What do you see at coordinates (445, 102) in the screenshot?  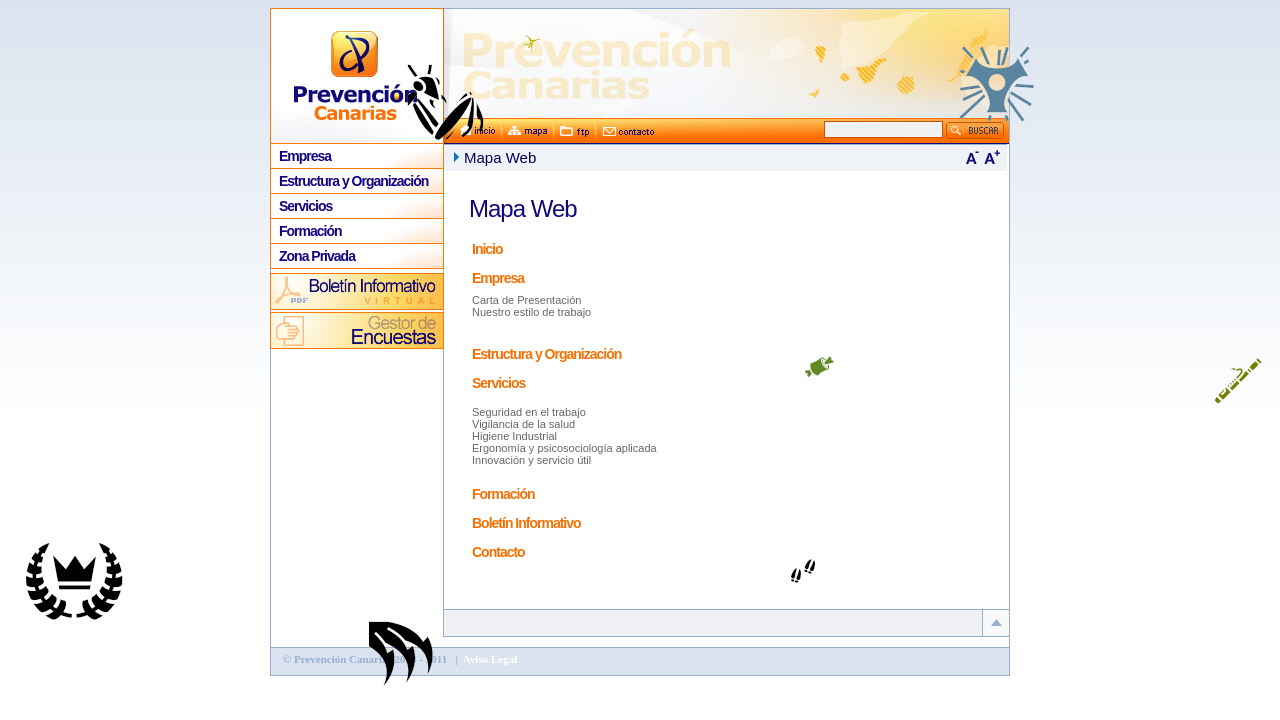 I see `indicates insect or bug-type creature in game` at bounding box center [445, 102].